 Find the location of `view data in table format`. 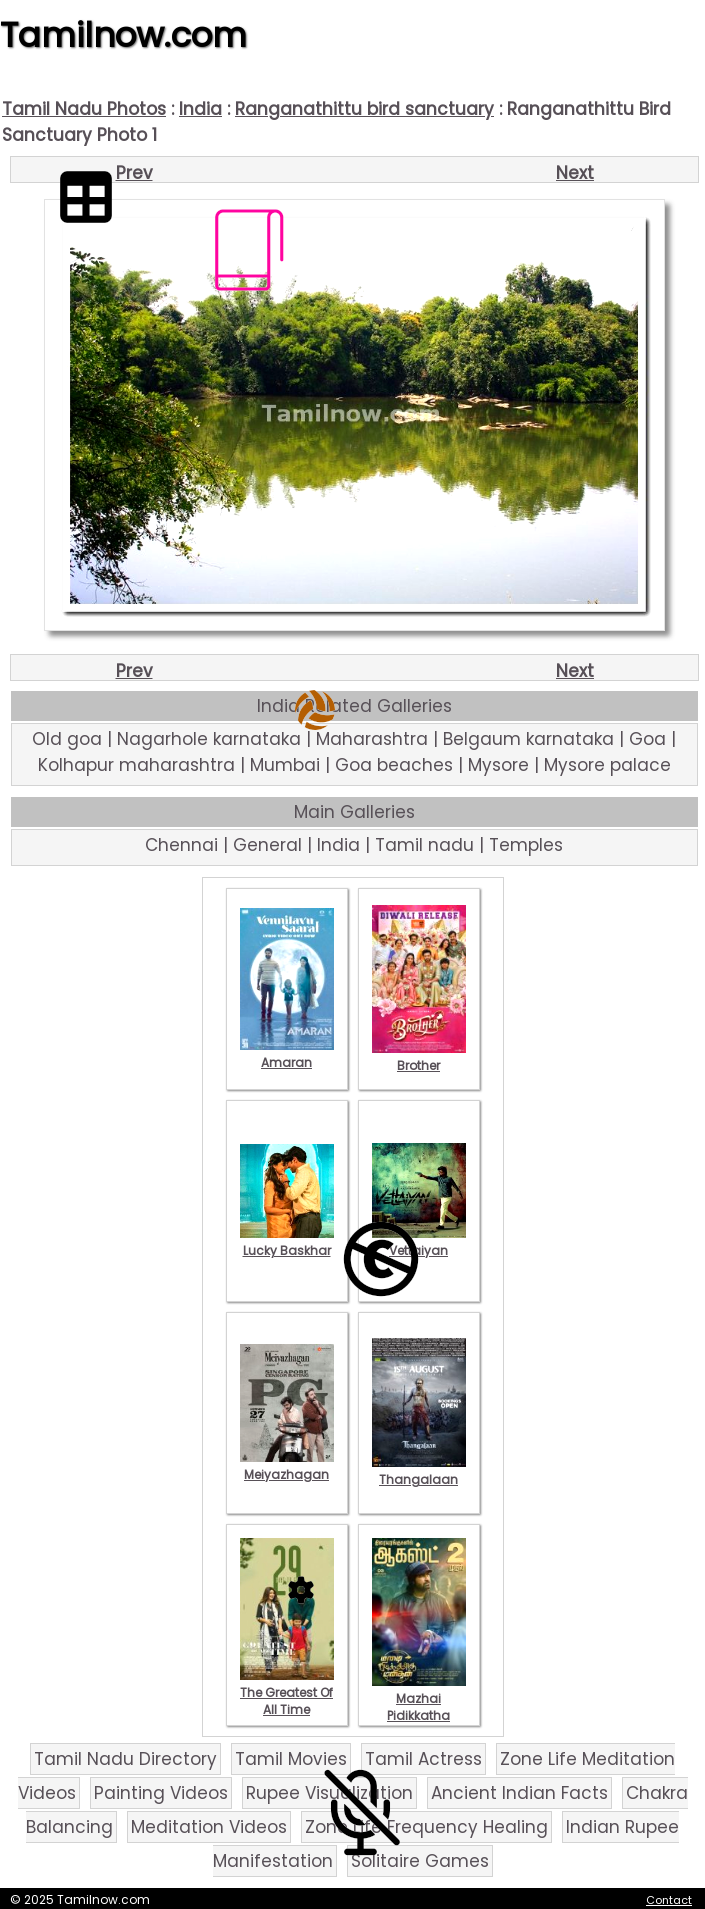

view data in table format is located at coordinates (86, 197).